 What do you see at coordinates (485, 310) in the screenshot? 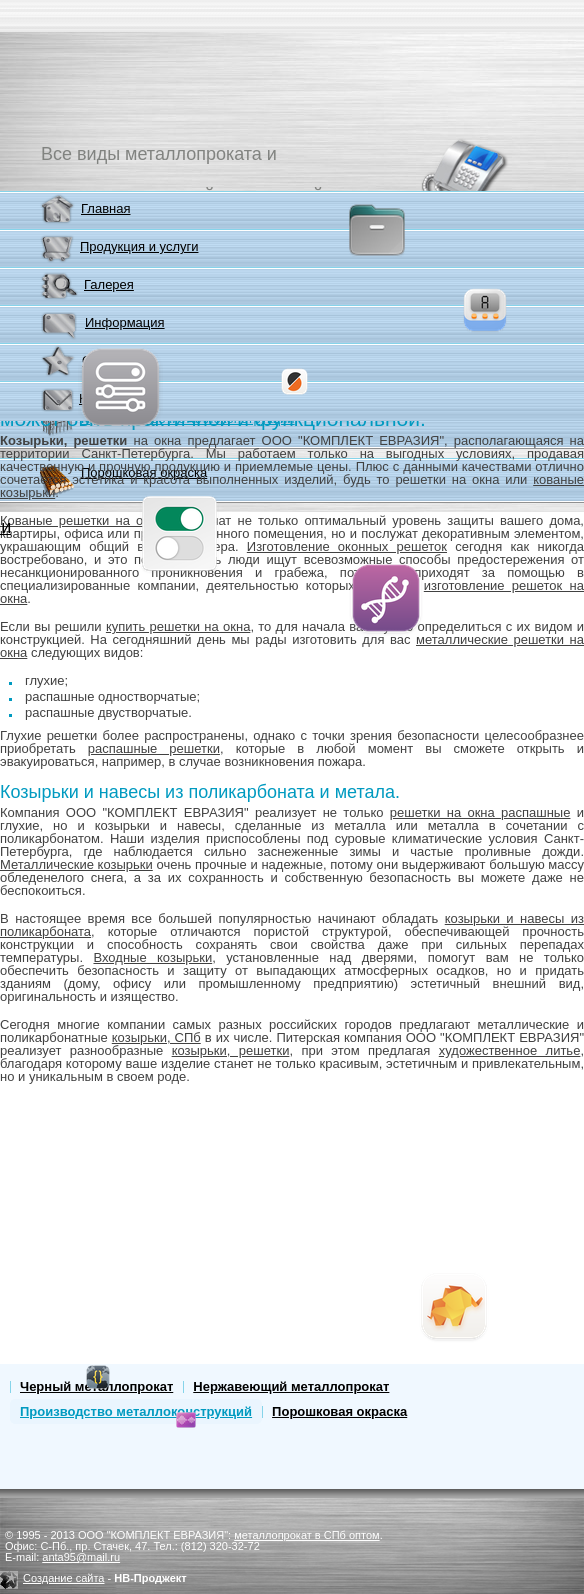
I see `open chromatic app for guitar tuning` at bounding box center [485, 310].